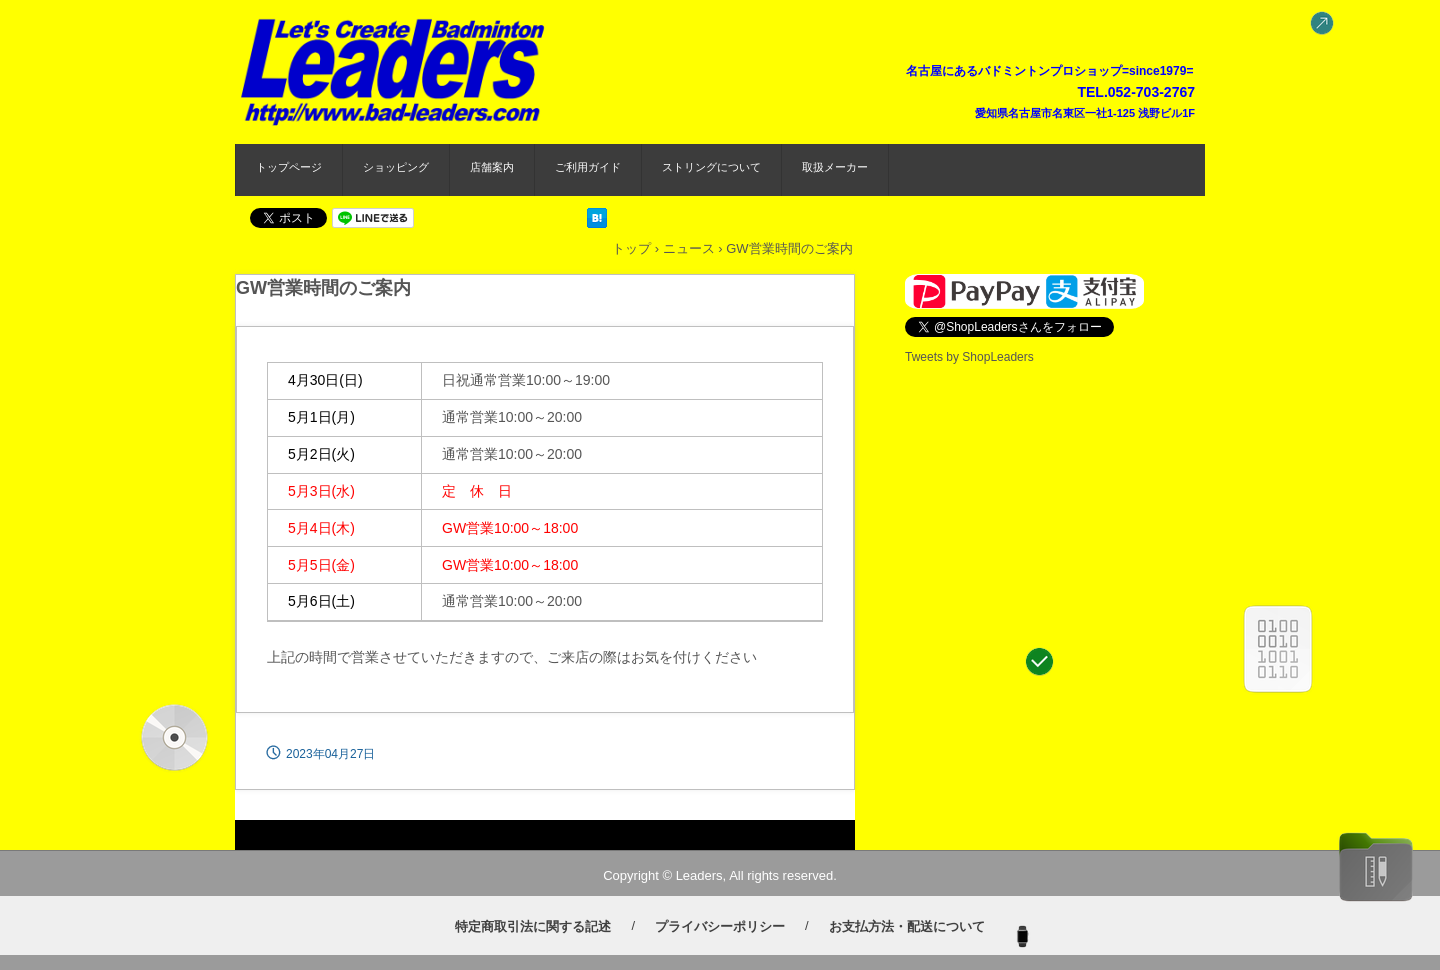 Image resolution: width=1440 pixels, height=970 pixels. I want to click on indicates a rewritable CD drive or disc, so click(174, 737).